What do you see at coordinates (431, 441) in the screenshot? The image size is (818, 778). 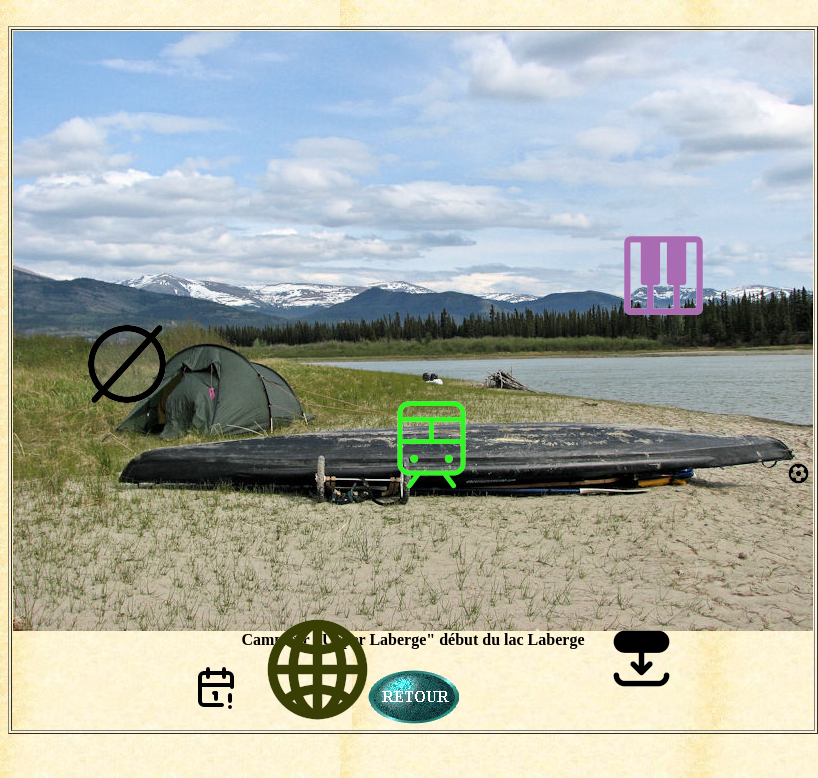 I see `access train schedules or rail transit options` at bounding box center [431, 441].